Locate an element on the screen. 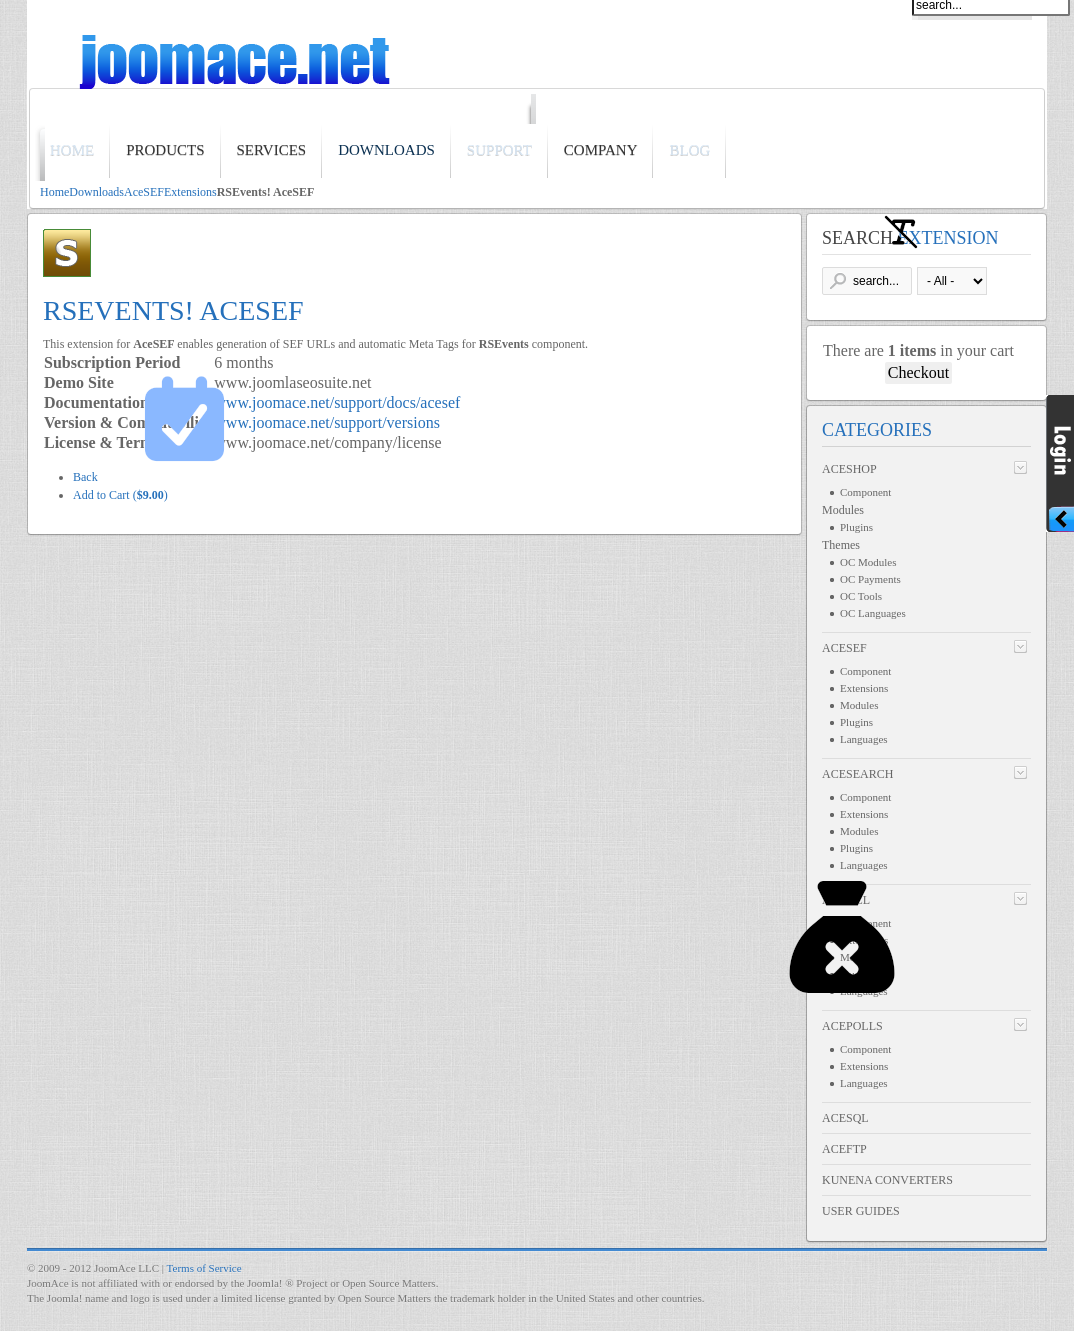  confirm or schedule an appointment is located at coordinates (184, 421).